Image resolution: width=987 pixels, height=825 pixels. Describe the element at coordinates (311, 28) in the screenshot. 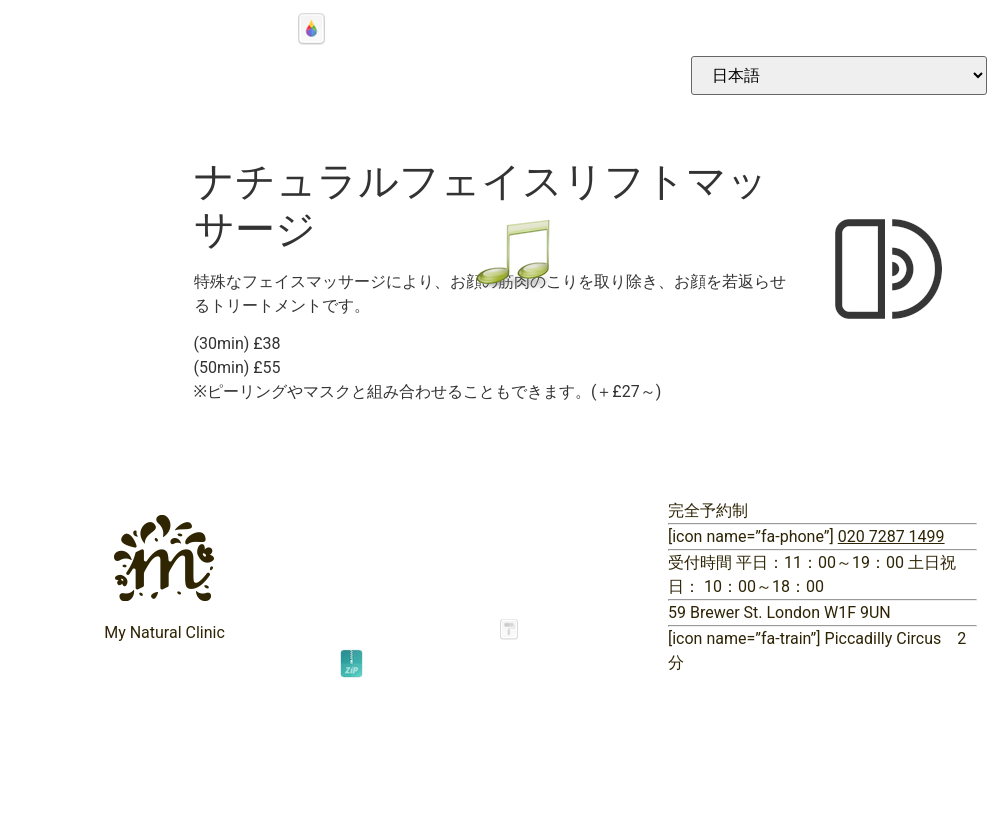

I see `an ICC color profile file` at that location.